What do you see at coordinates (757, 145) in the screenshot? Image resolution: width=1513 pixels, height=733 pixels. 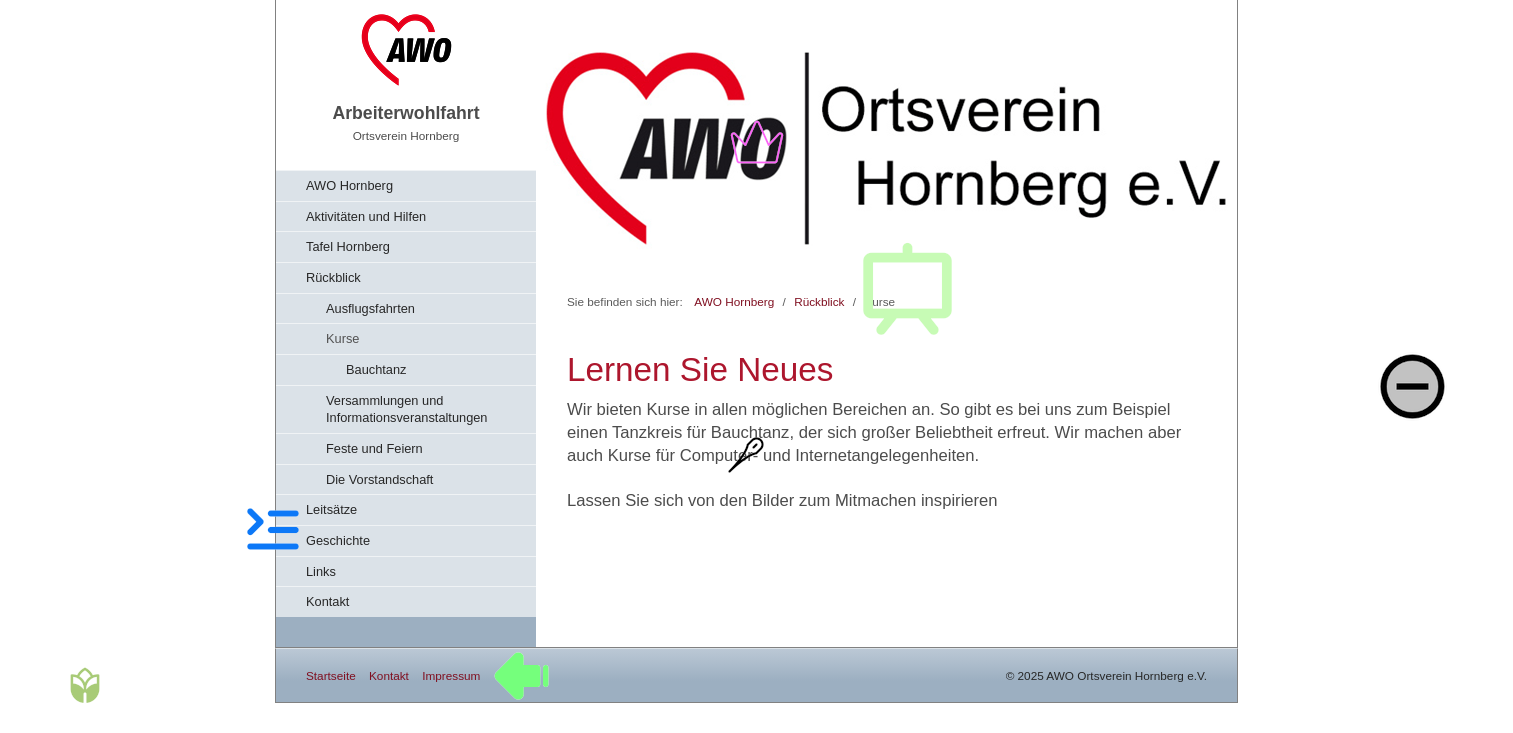 I see `indicates premium or pro membership status` at bounding box center [757, 145].